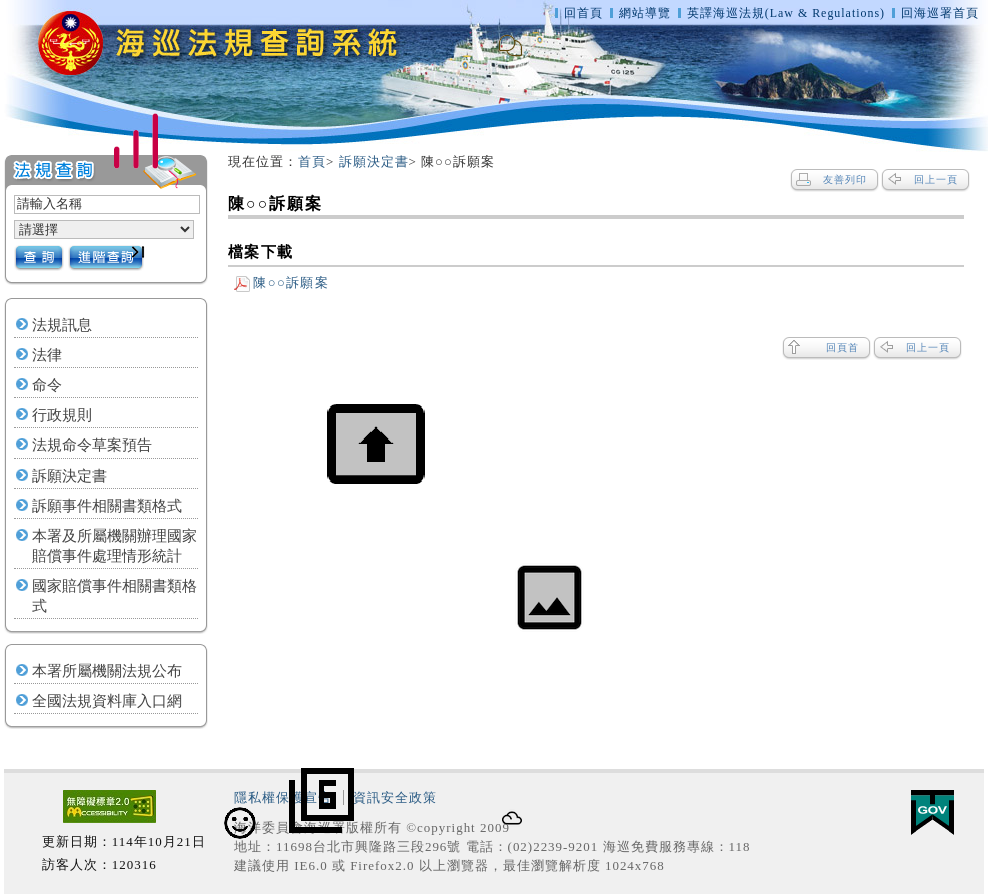  What do you see at coordinates (510, 45) in the screenshot?
I see `open chat or messaging` at bounding box center [510, 45].